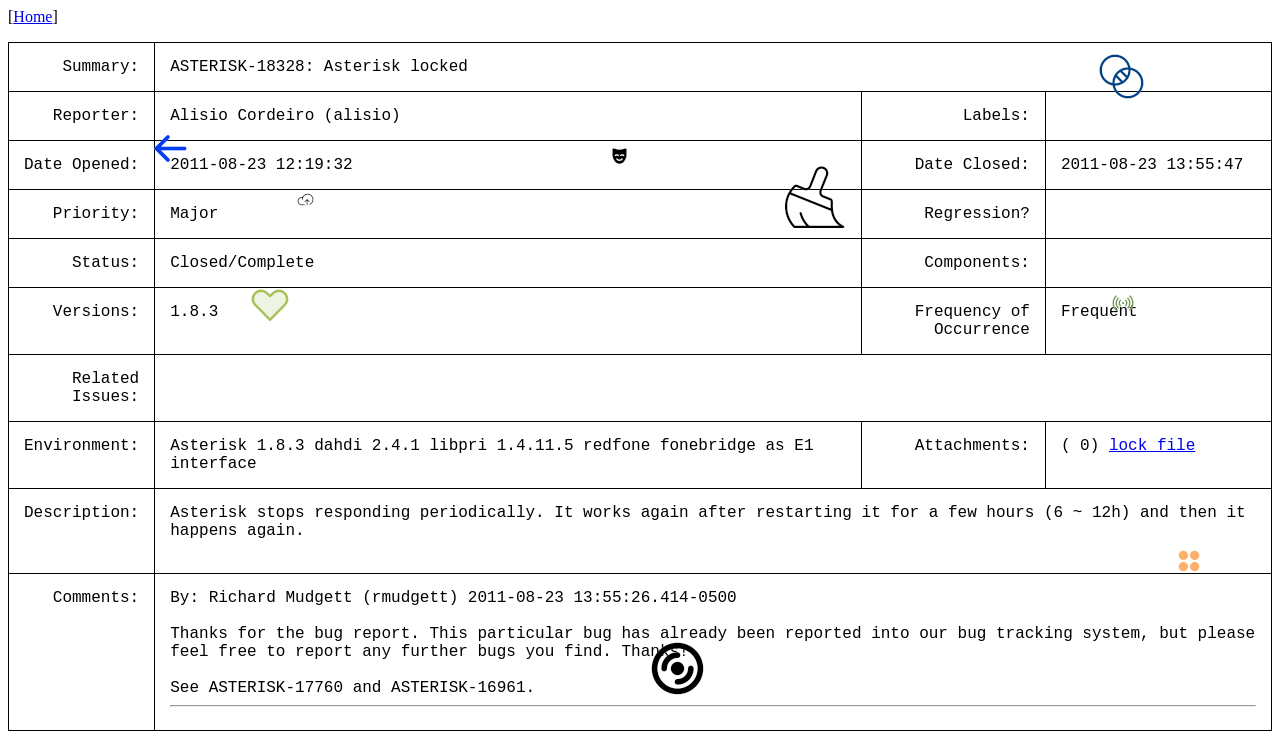 The width and height of the screenshot is (1280, 747). What do you see at coordinates (677, 668) in the screenshot?
I see `play or browse music library` at bounding box center [677, 668].